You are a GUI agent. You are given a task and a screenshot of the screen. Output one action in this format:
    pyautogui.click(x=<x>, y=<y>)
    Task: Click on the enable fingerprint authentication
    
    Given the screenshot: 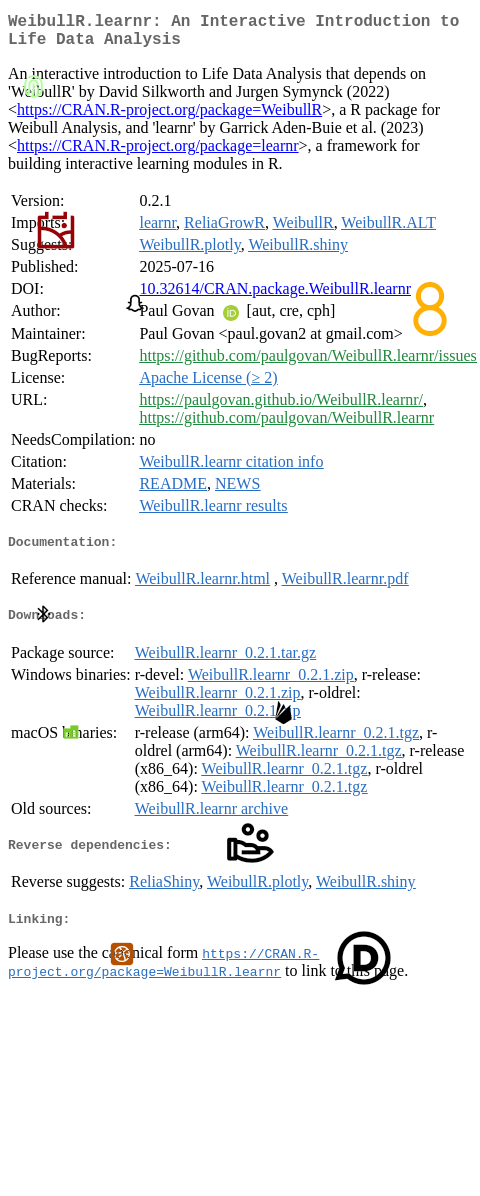 What is the action you would take?
    pyautogui.click(x=33, y=86)
    